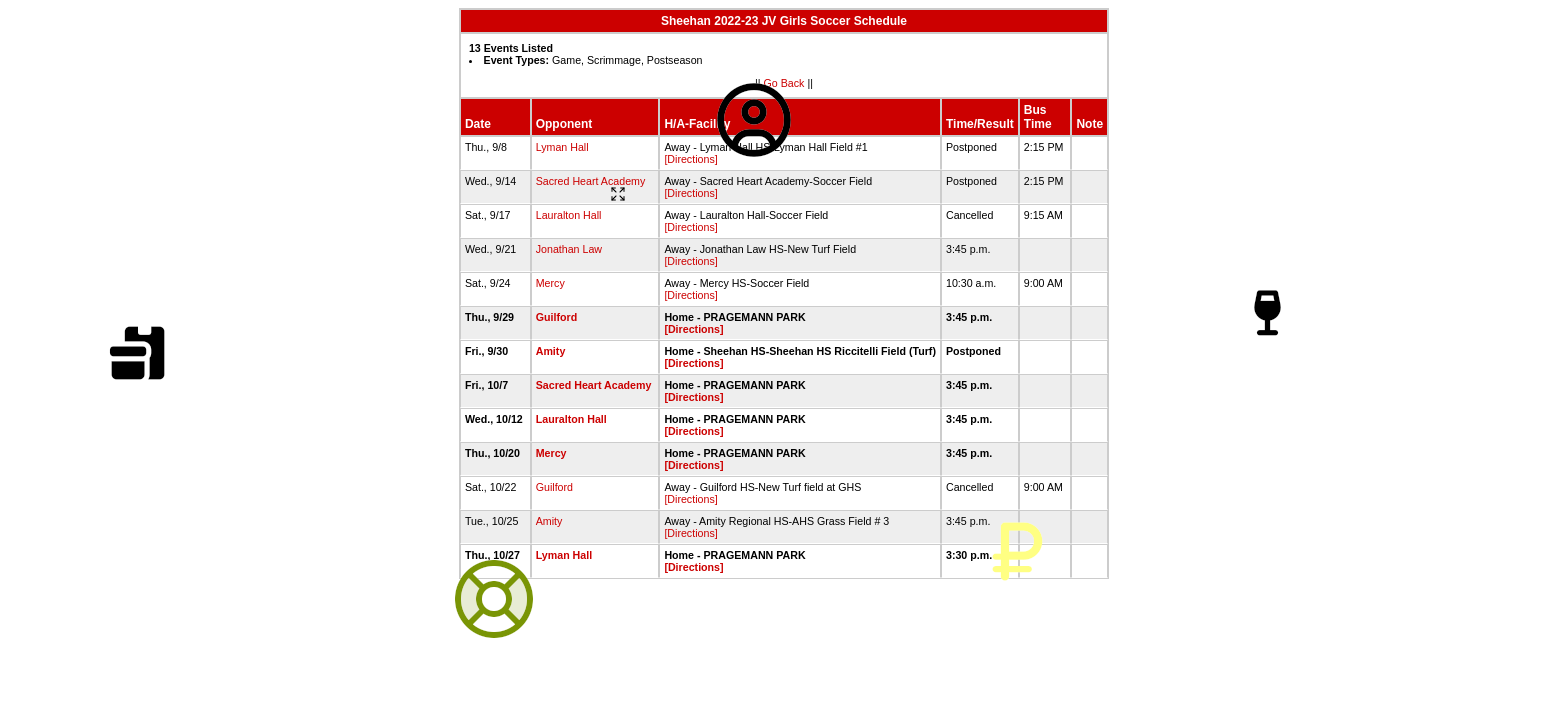 The height and width of the screenshot is (720, 1568). Describe the element at coordinates (494, 599) in the screenshot. I see `access help or support center` at that location.